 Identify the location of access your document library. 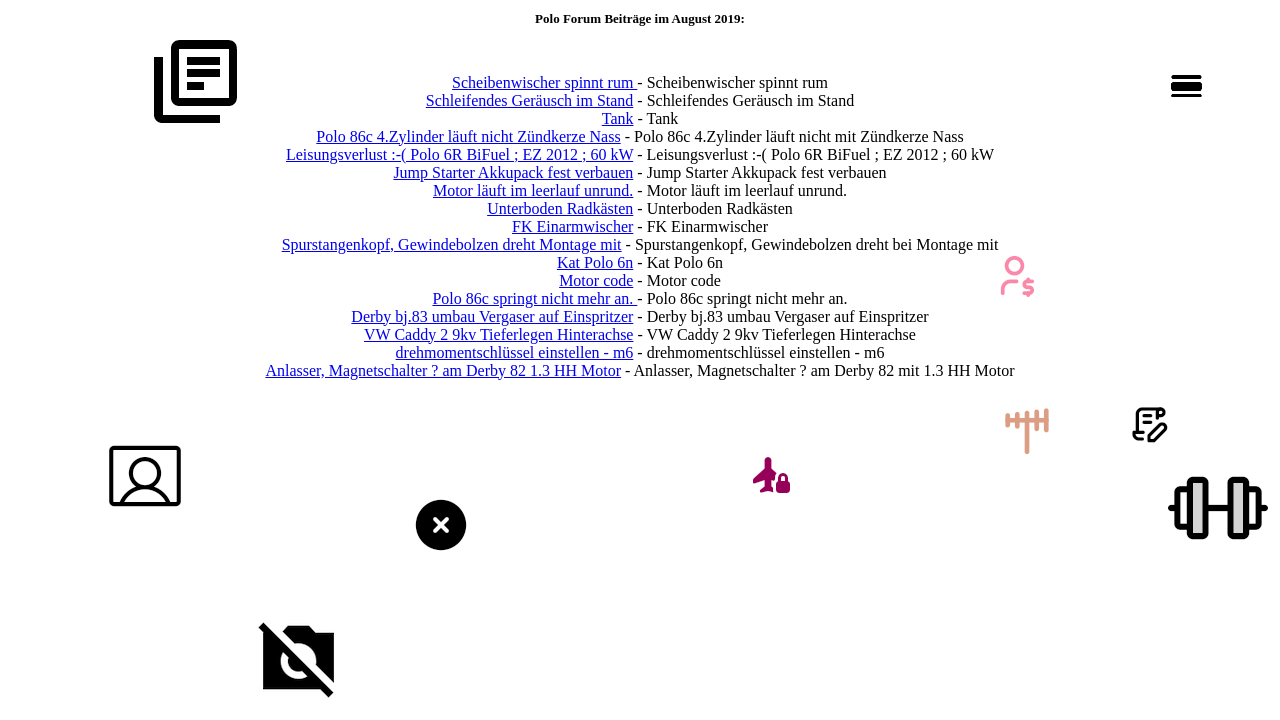
(195, 81).